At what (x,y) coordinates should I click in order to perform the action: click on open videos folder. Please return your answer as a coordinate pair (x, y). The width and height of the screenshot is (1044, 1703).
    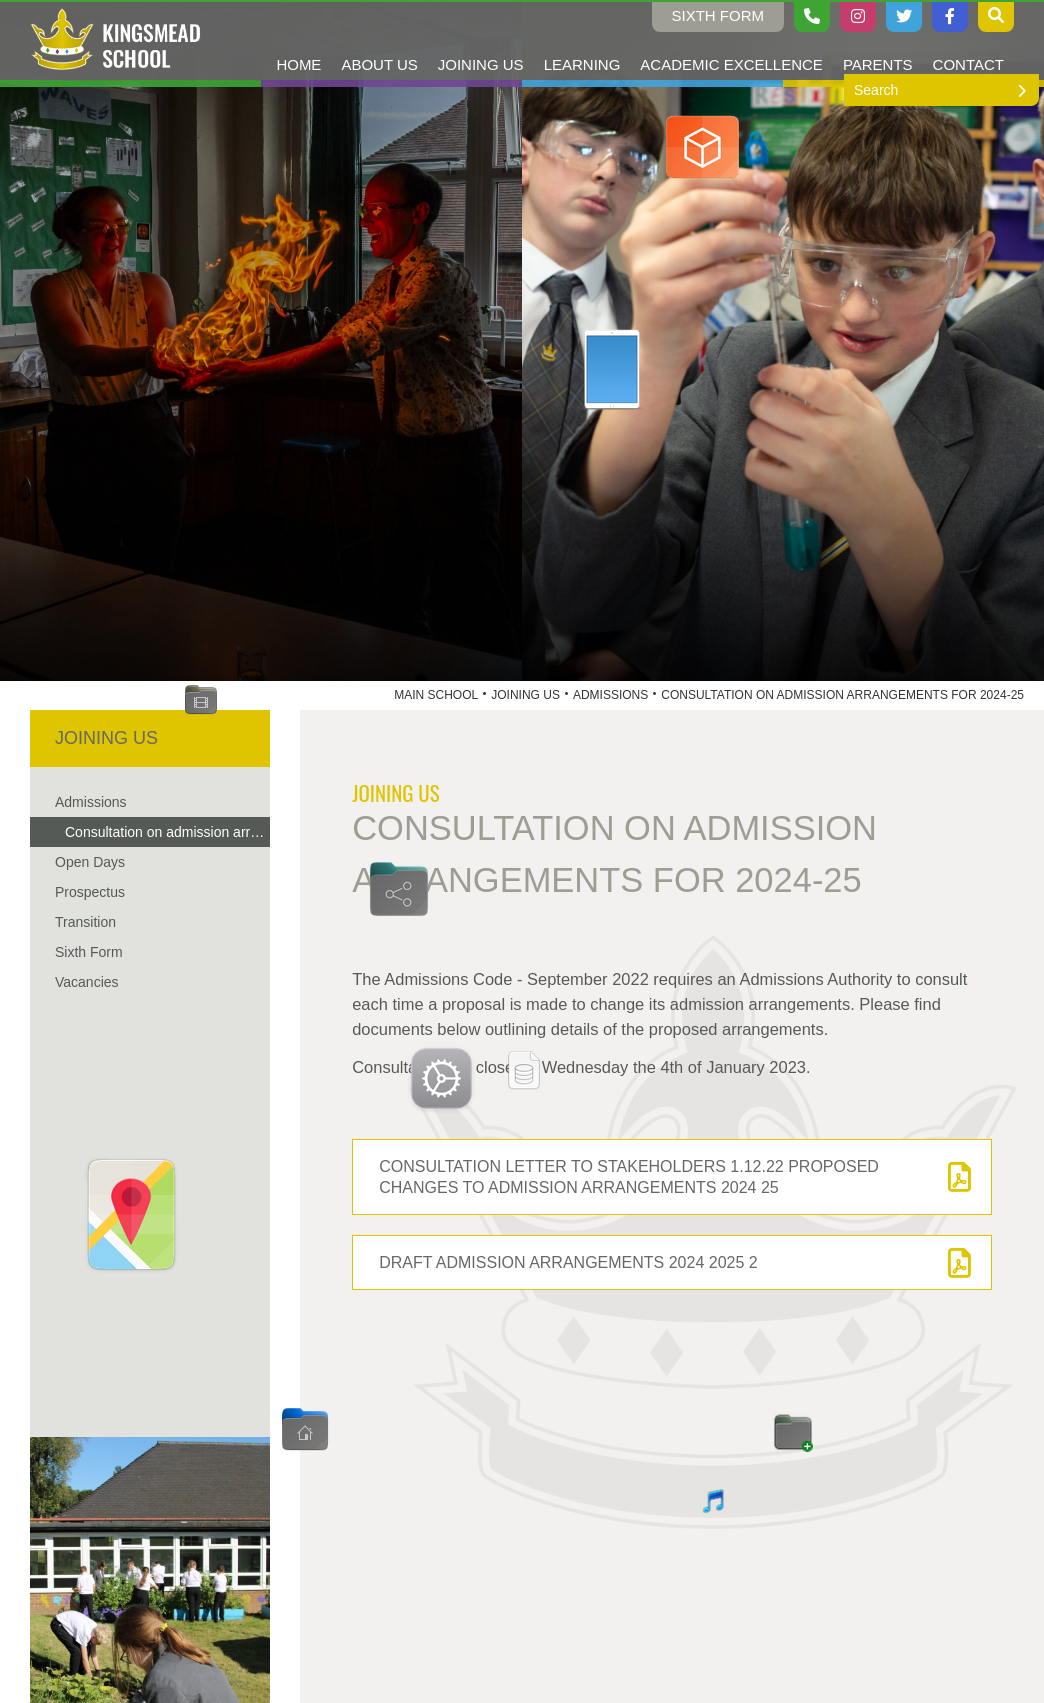
    Looking at the image, I should click on (201, 699).